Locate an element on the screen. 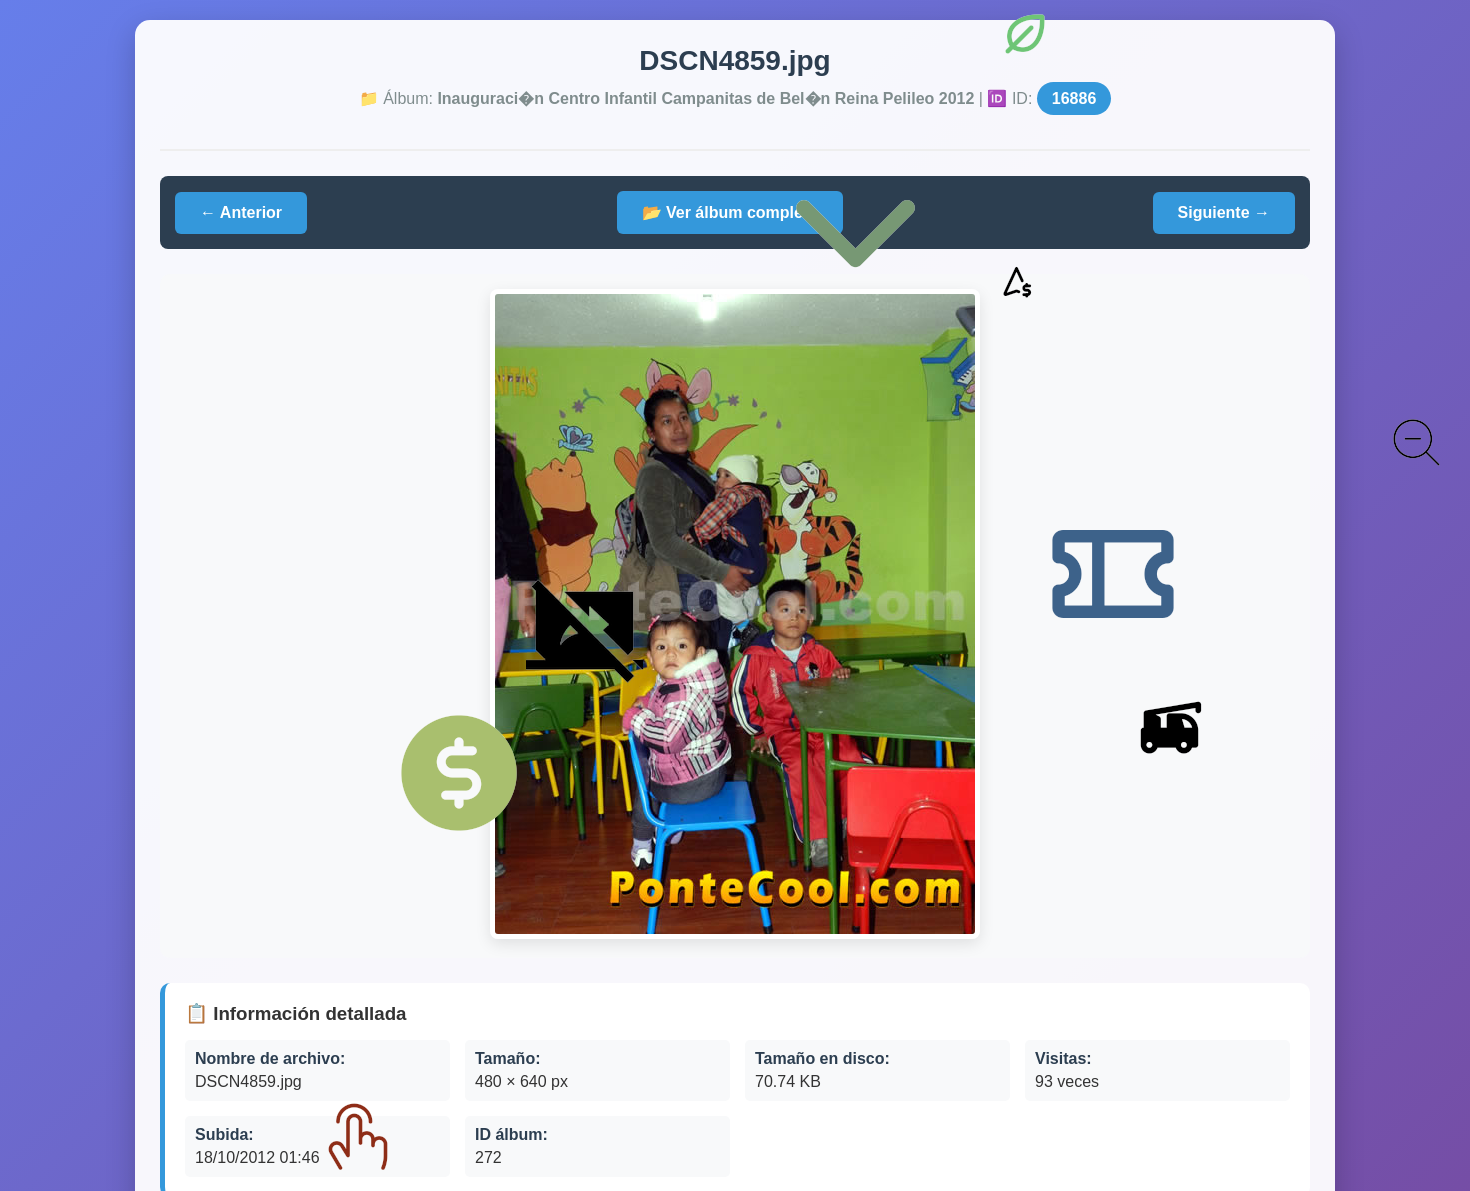  view account balance or financial summary is located at coordinates (459, 773).